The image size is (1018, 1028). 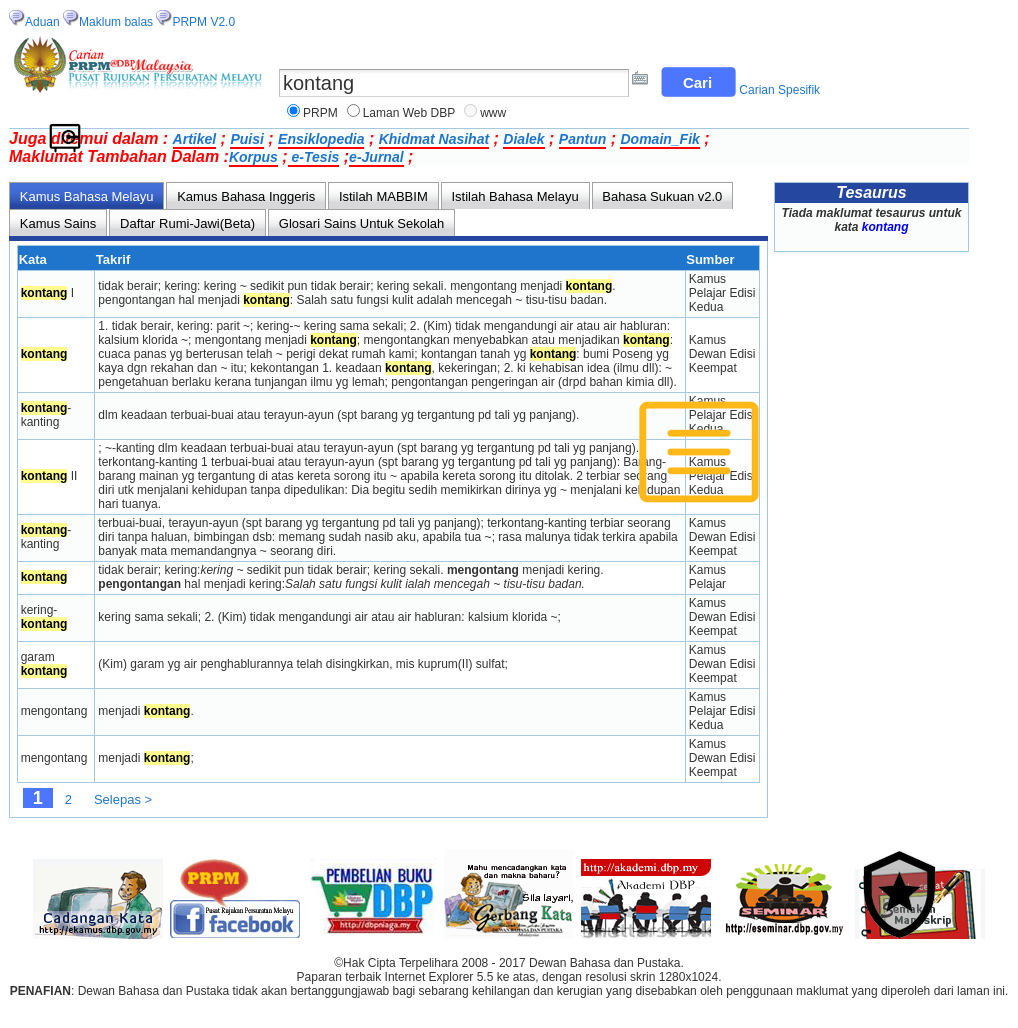 I want to click on access secure storage or vault, so click(x=65, y=137).